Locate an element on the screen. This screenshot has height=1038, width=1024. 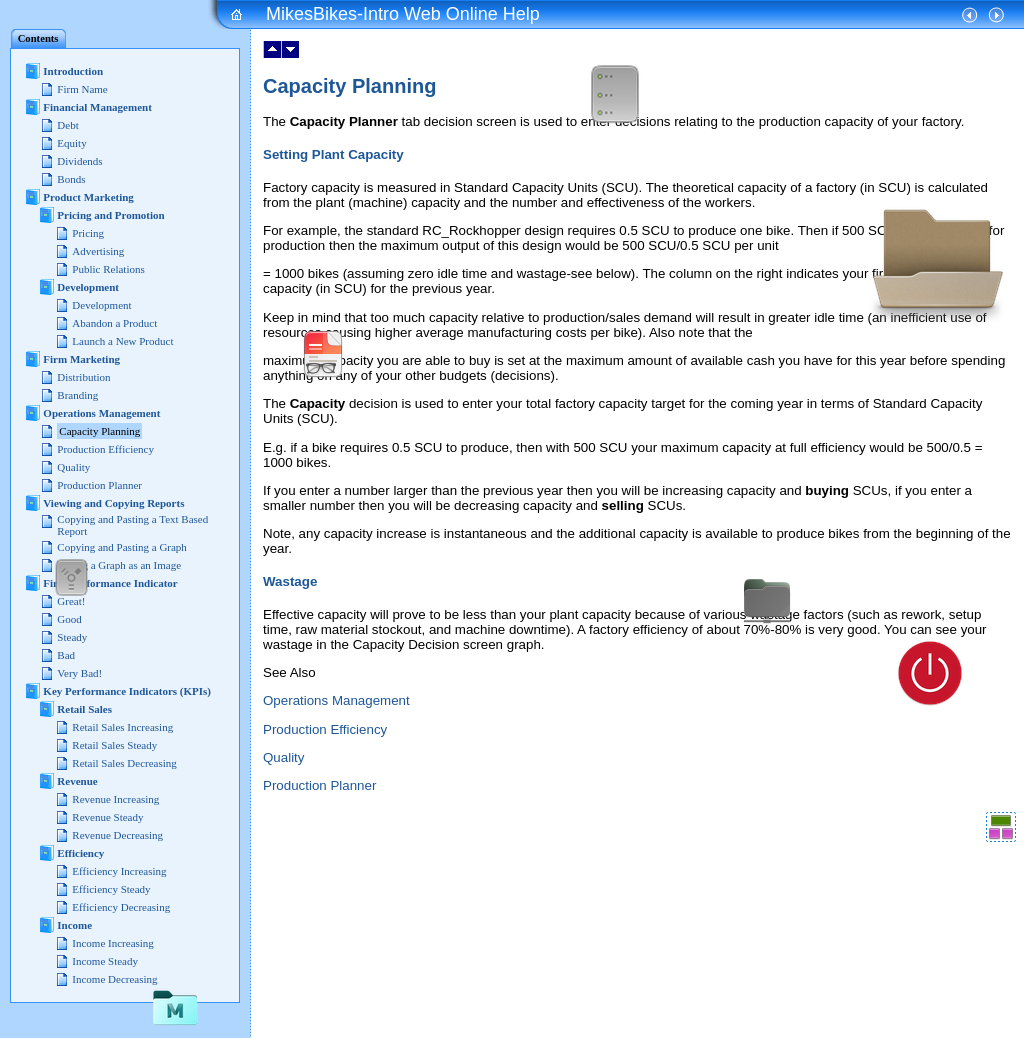
select all items in the current view is located at coordinates (1001, 827).